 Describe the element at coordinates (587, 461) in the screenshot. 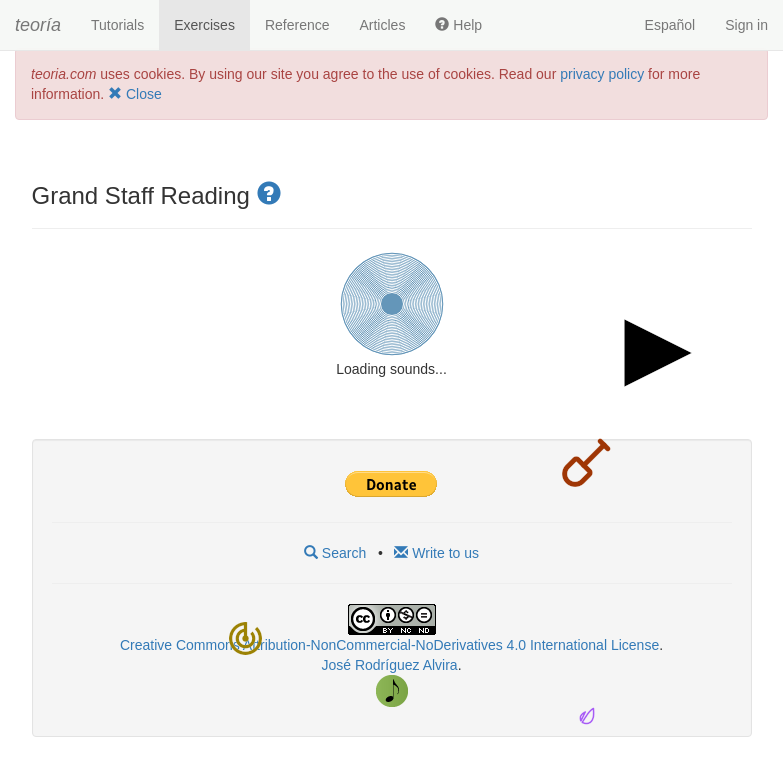

I see `access gardening or landscaping tools` at that location.